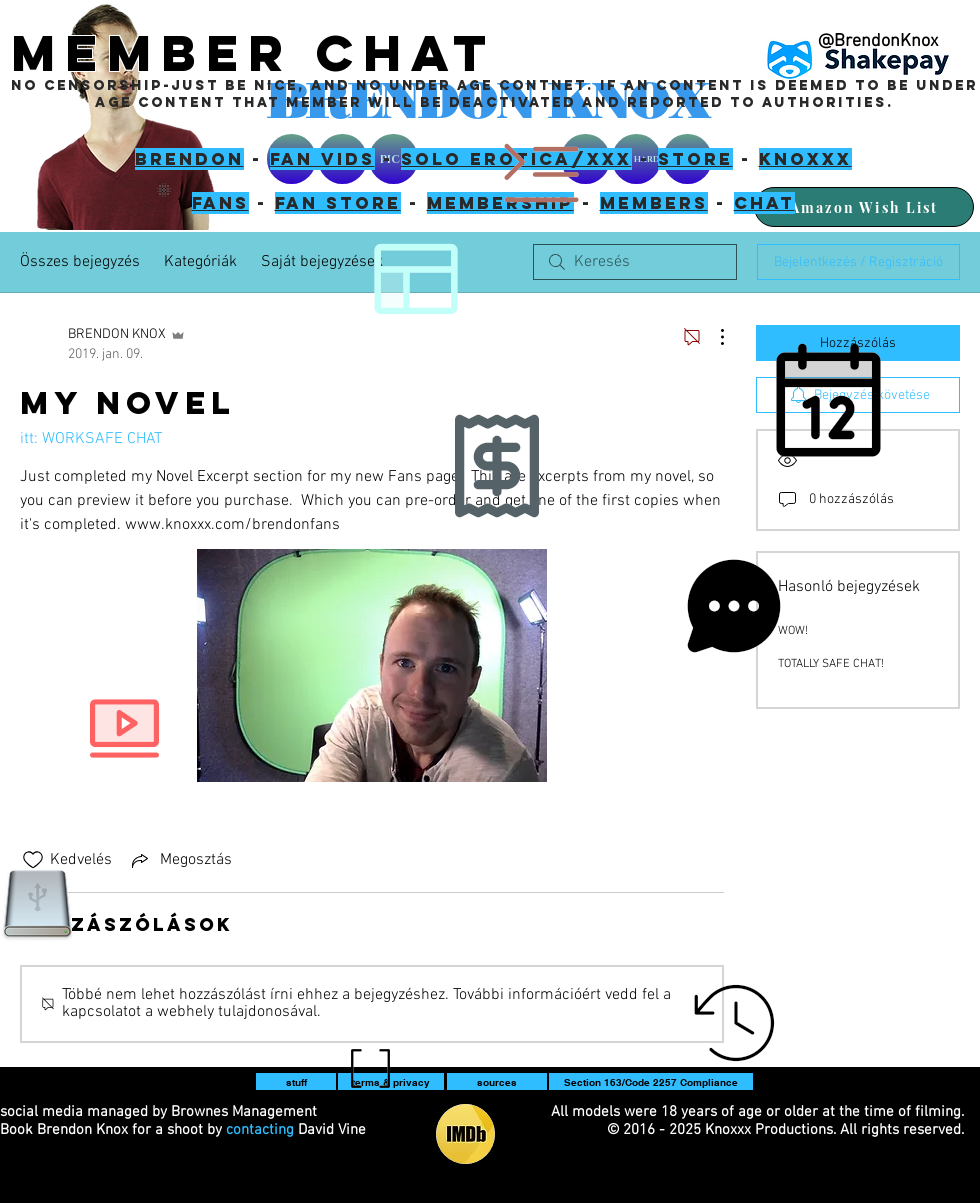  What do you see at coordinates (164, 190) in the screenshot?
I see `apply blur effect to image` at bounding box center [164, 190].